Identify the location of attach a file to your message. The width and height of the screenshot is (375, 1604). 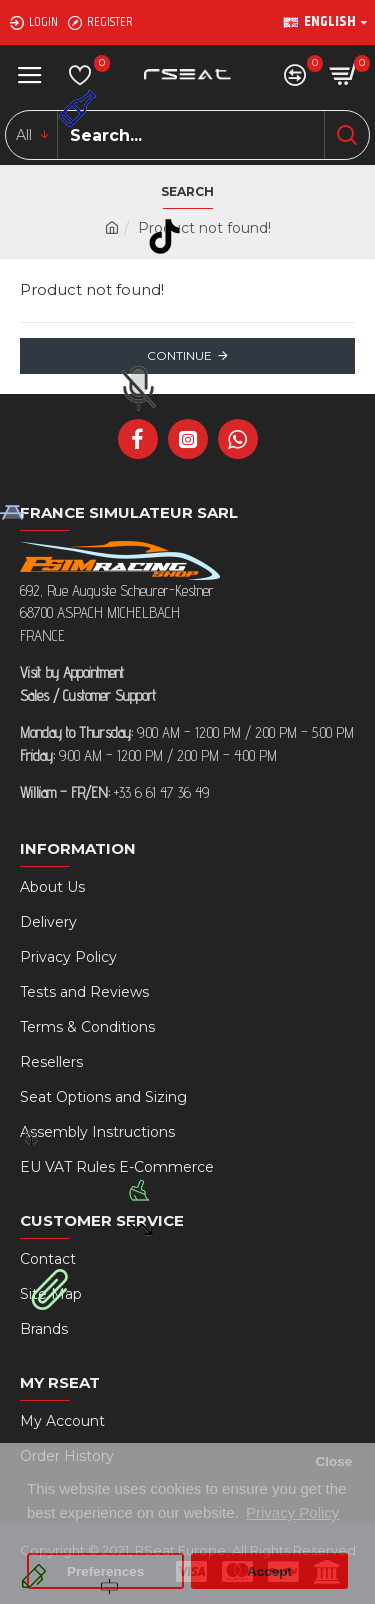
(50, 1289).